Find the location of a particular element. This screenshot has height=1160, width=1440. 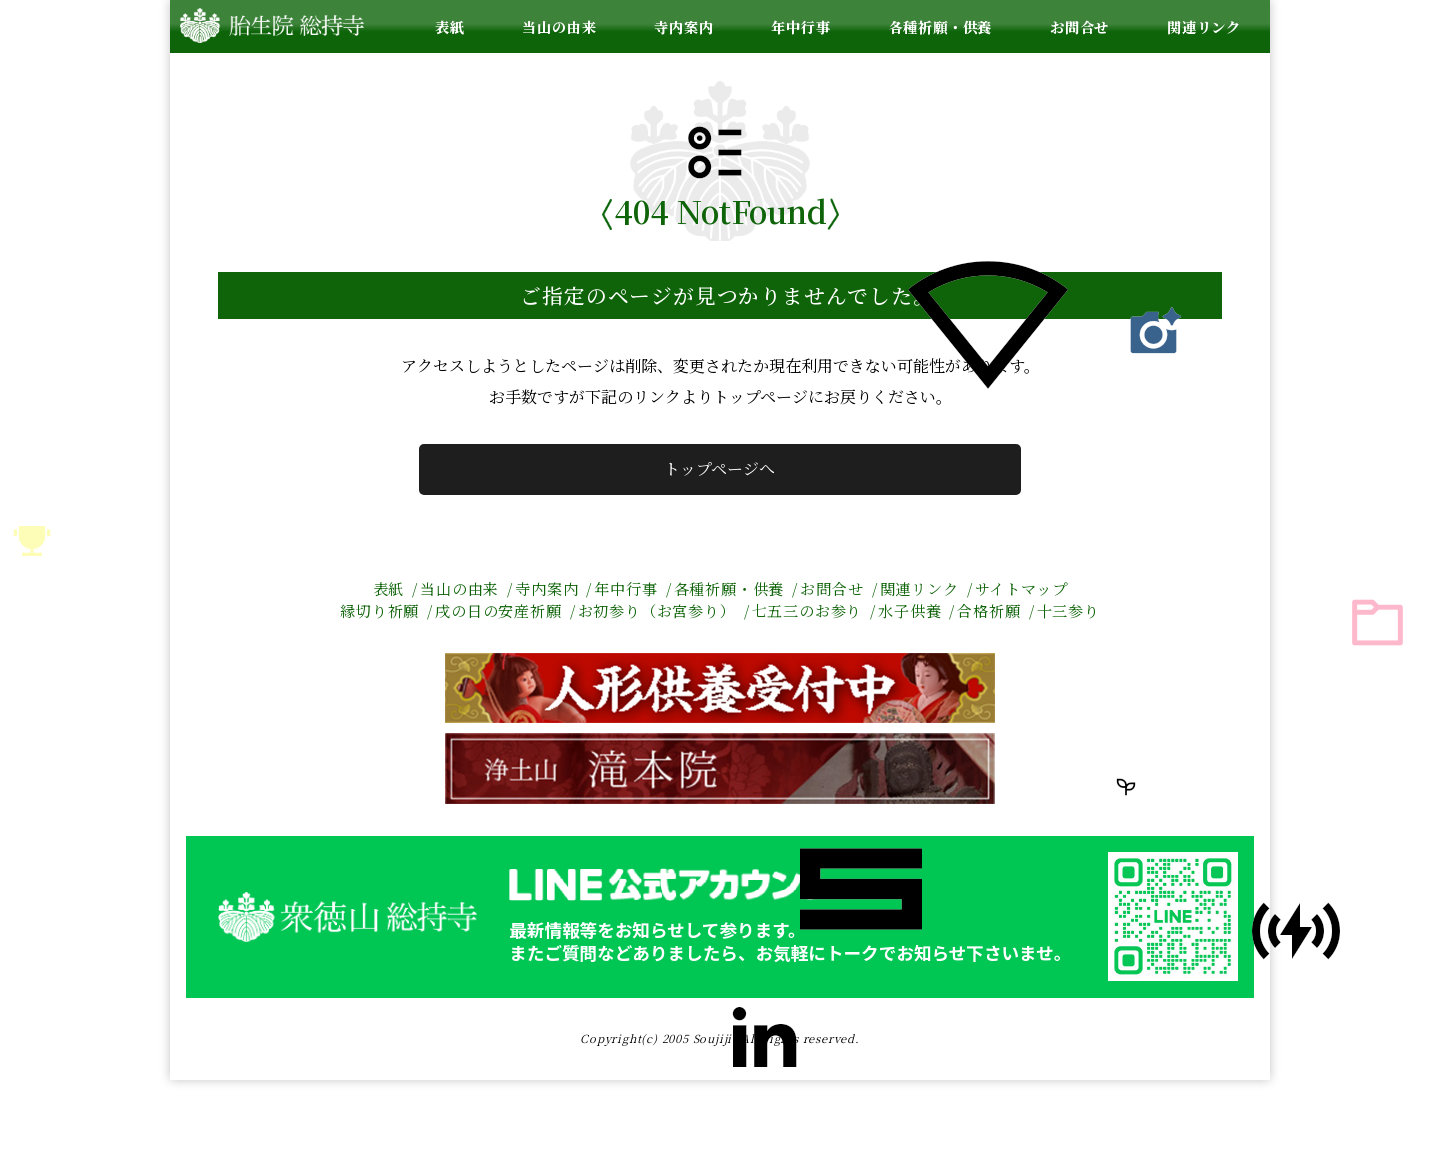

open folder to view files is located at coordinates (1377, 622).